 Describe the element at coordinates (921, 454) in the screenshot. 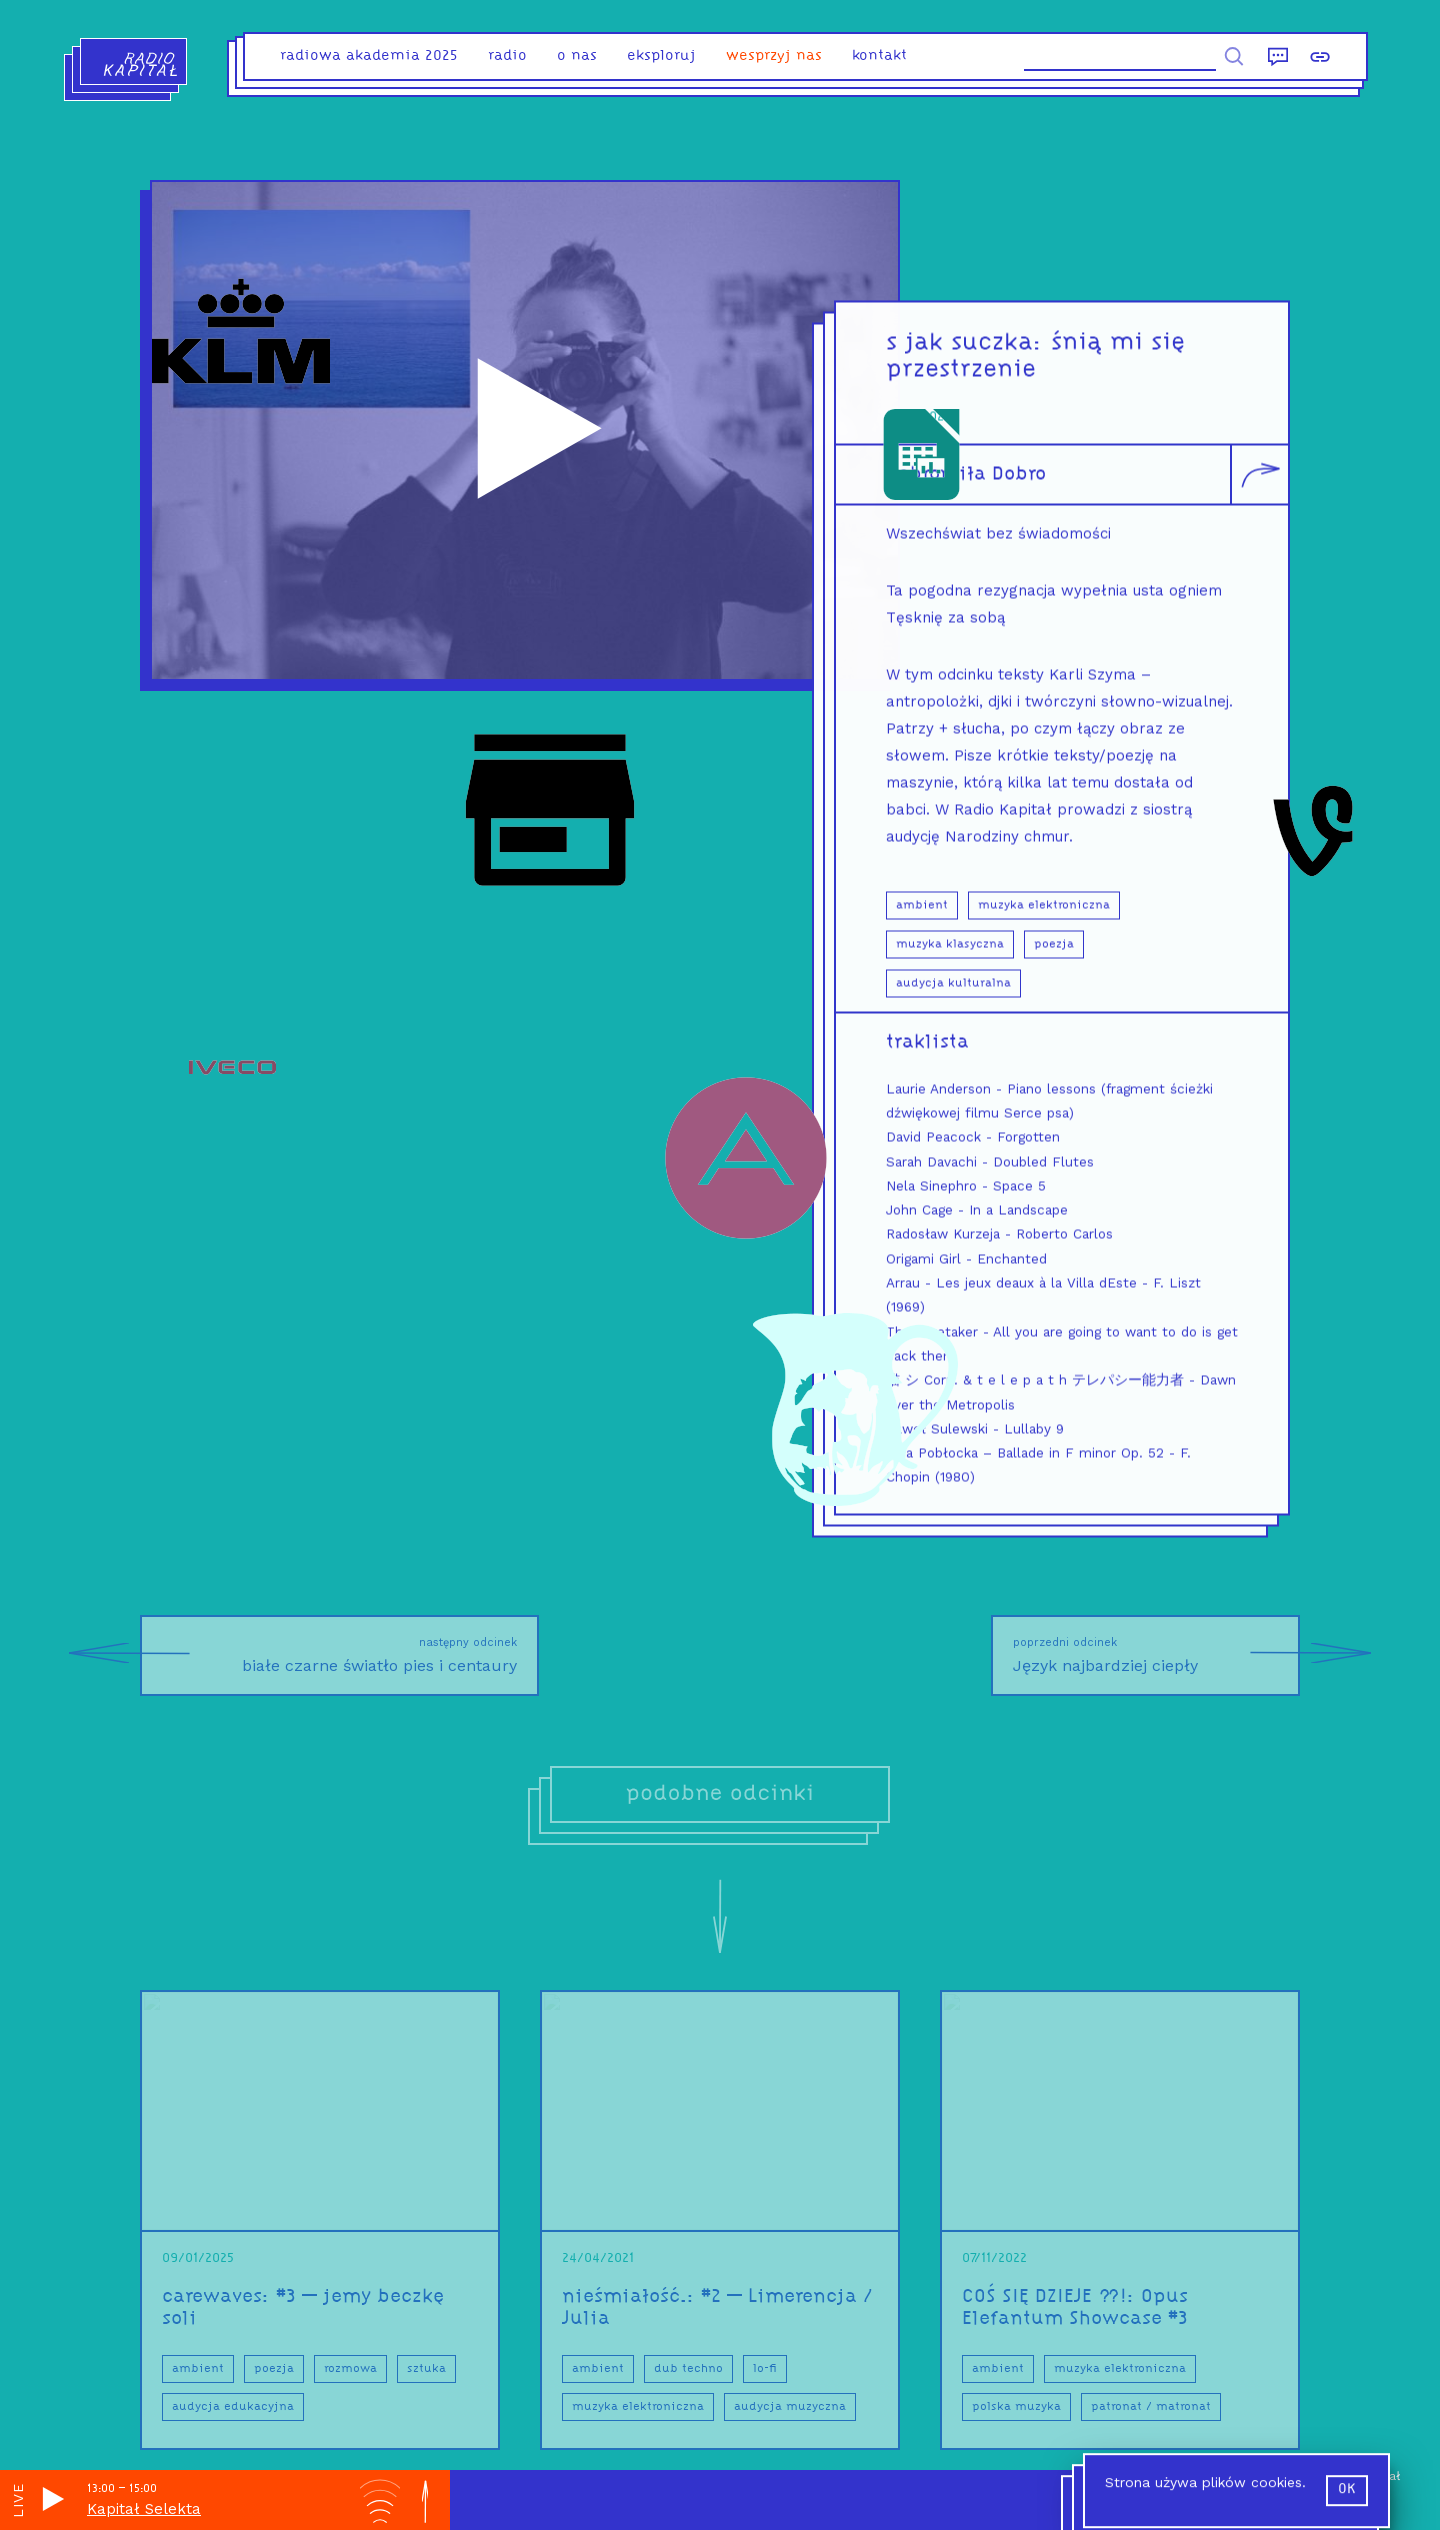

I see `open LibreOffice Calc spreadsheet application` at that location.